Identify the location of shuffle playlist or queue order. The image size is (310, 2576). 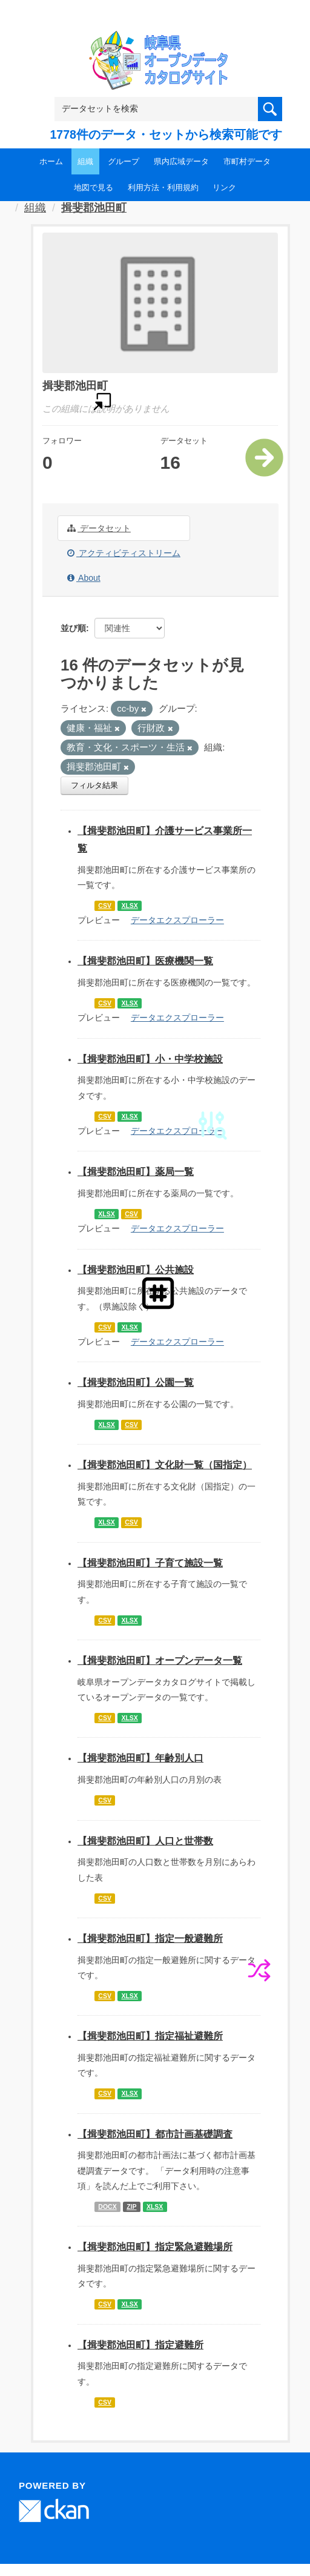
(259, 1970).